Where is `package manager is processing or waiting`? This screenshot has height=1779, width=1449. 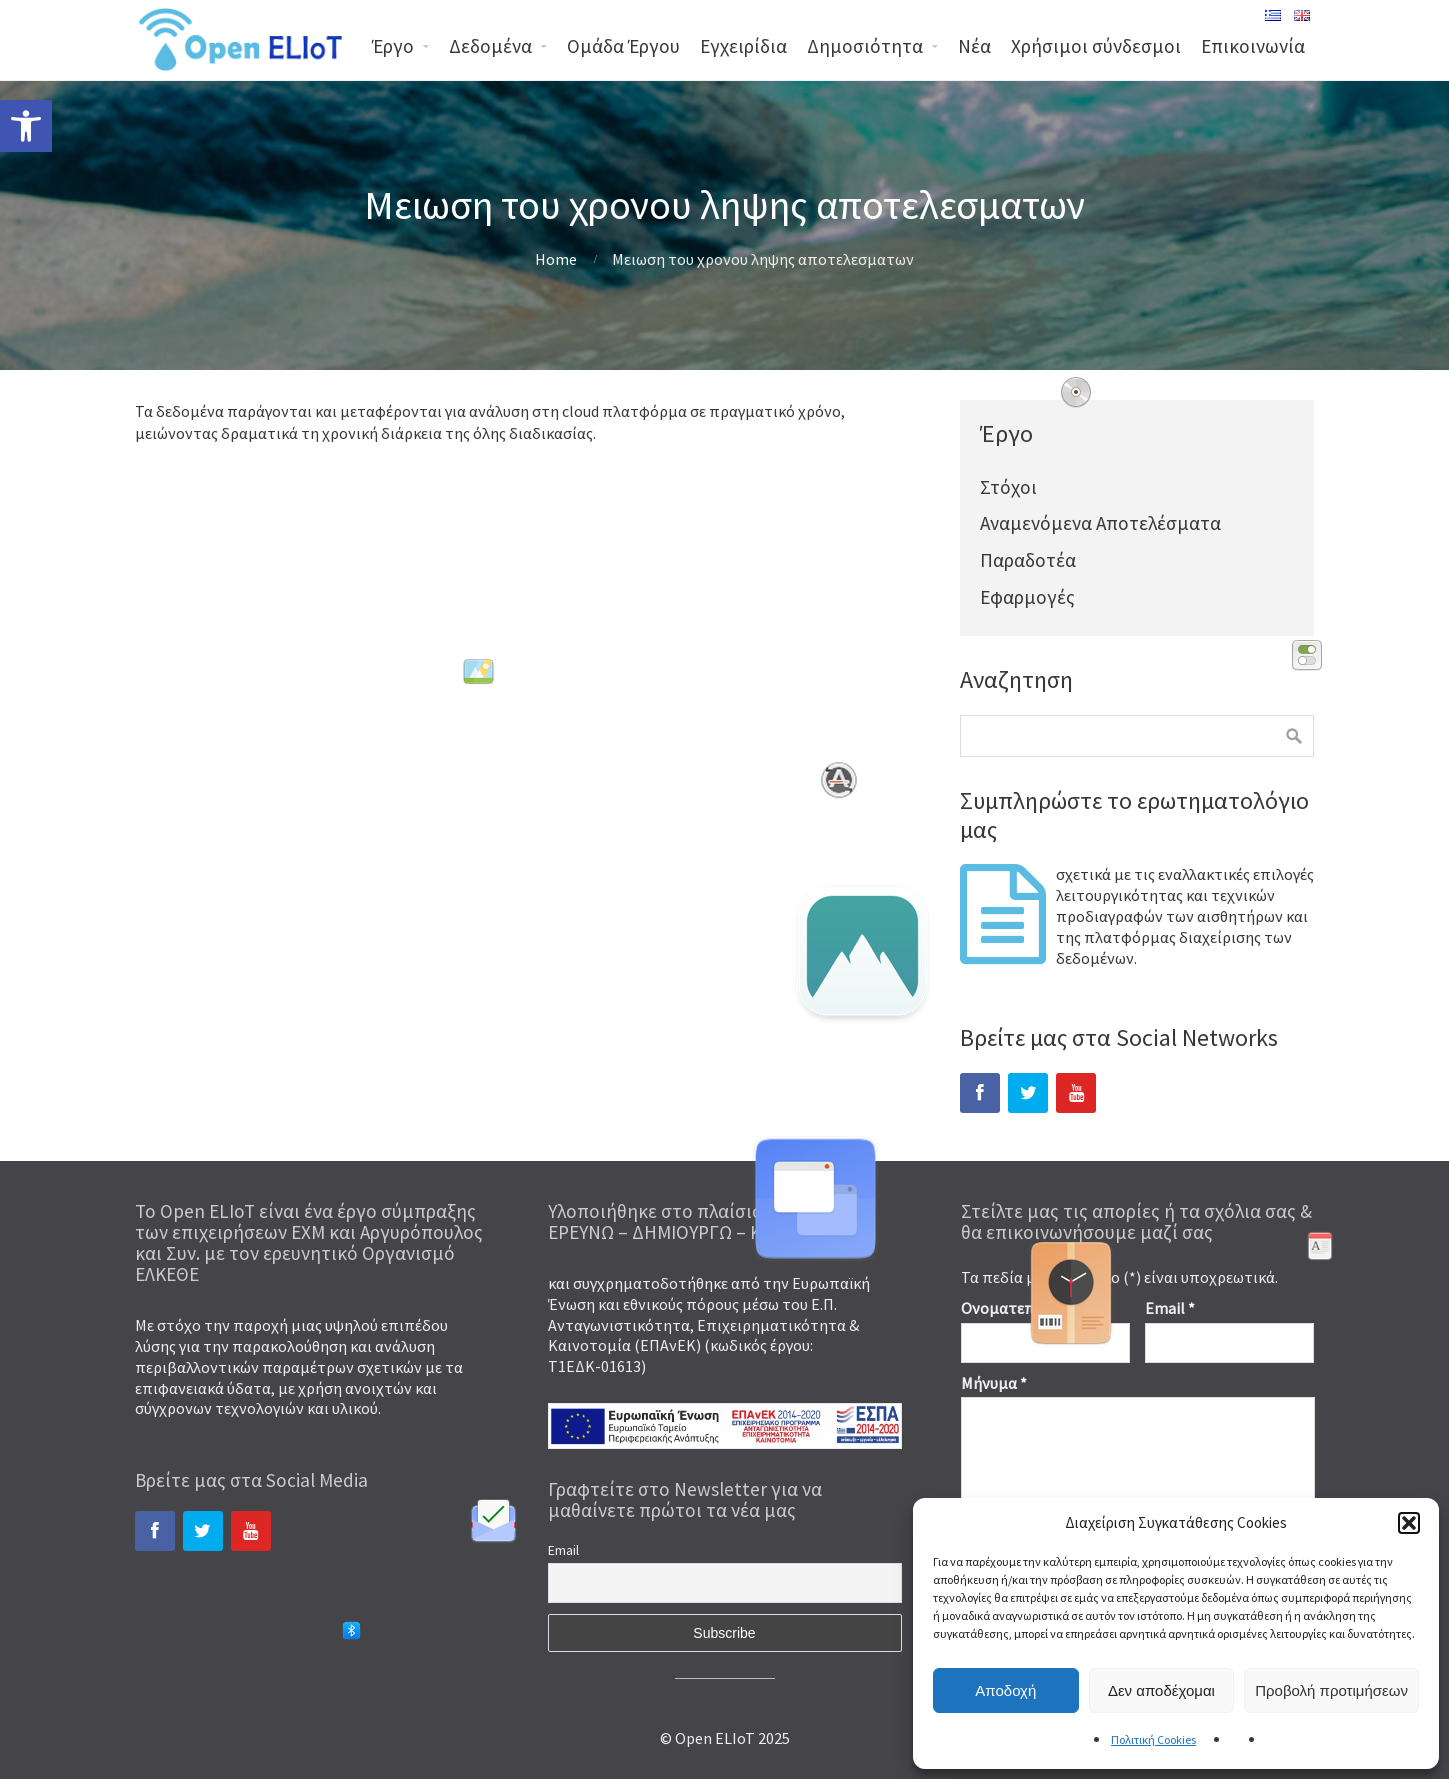
package manager is processing or waiting is located at coordinates (1071, 1293).